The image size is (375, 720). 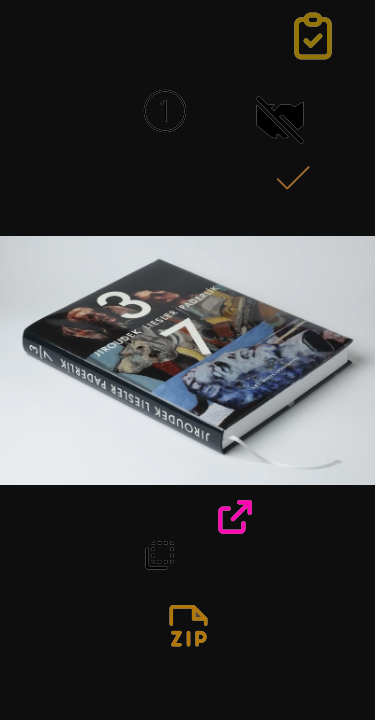 What do you see at coordinates (165, 111) in the screenshot?
I see `indicates the first step in a sequence or process` at bounding box center [165, 111].